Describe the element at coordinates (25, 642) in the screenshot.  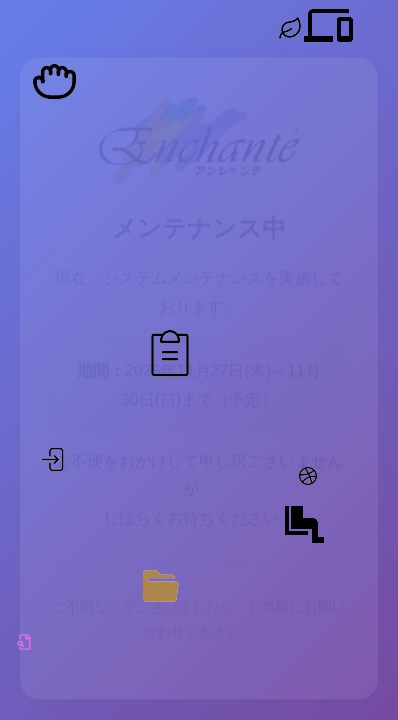
I see `search within a document` at that location.